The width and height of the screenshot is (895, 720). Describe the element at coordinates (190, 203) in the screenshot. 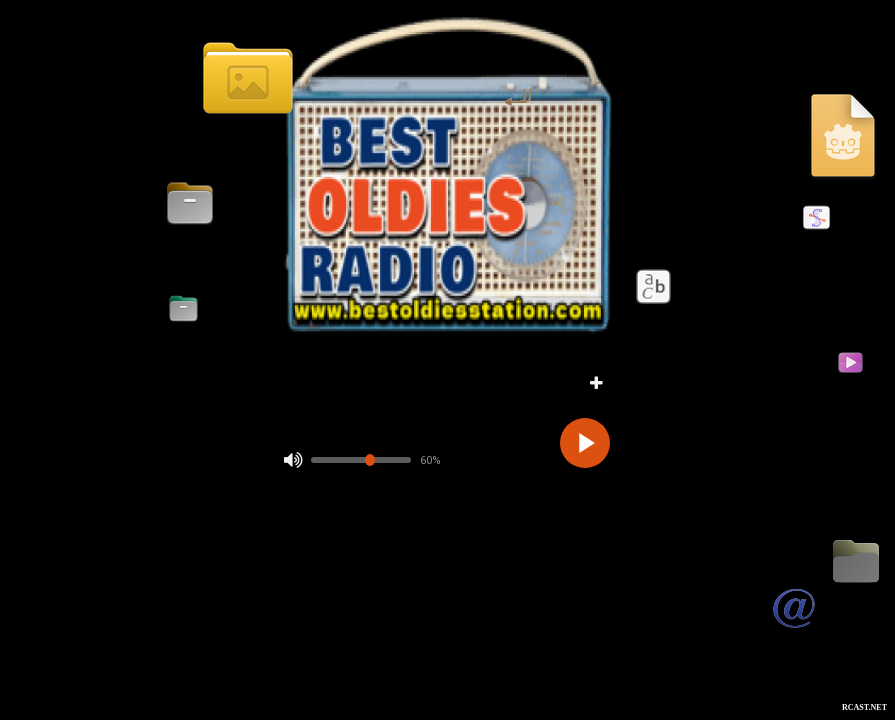

I see `open the file manager application` at that location.